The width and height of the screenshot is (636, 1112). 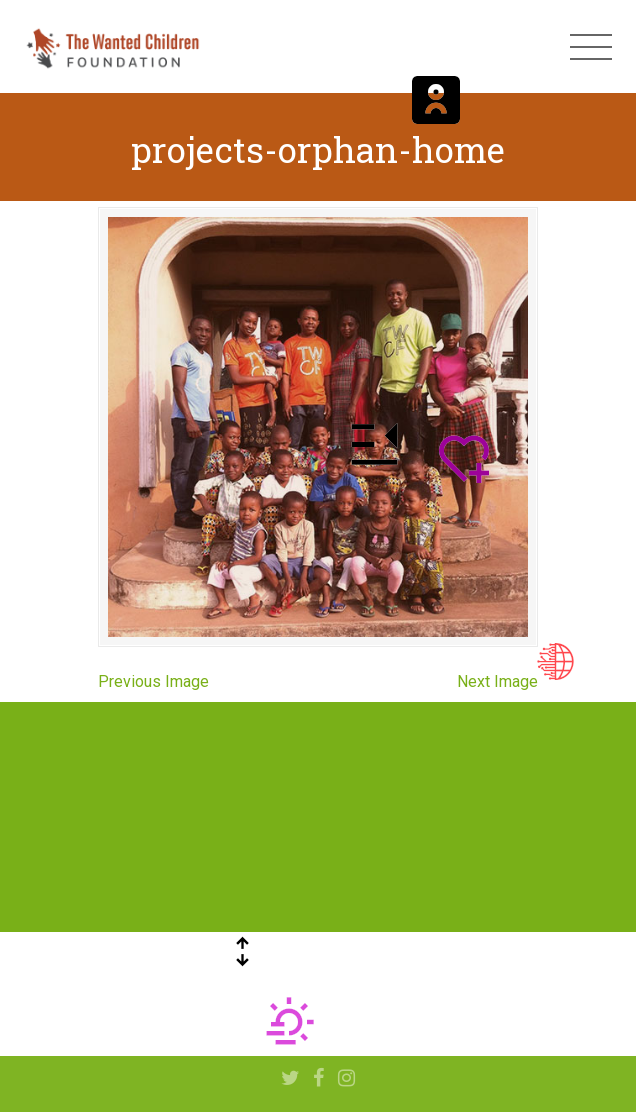 I want to click on open CircuitVerse digital circuit simulator, so click(x=555, y=661).